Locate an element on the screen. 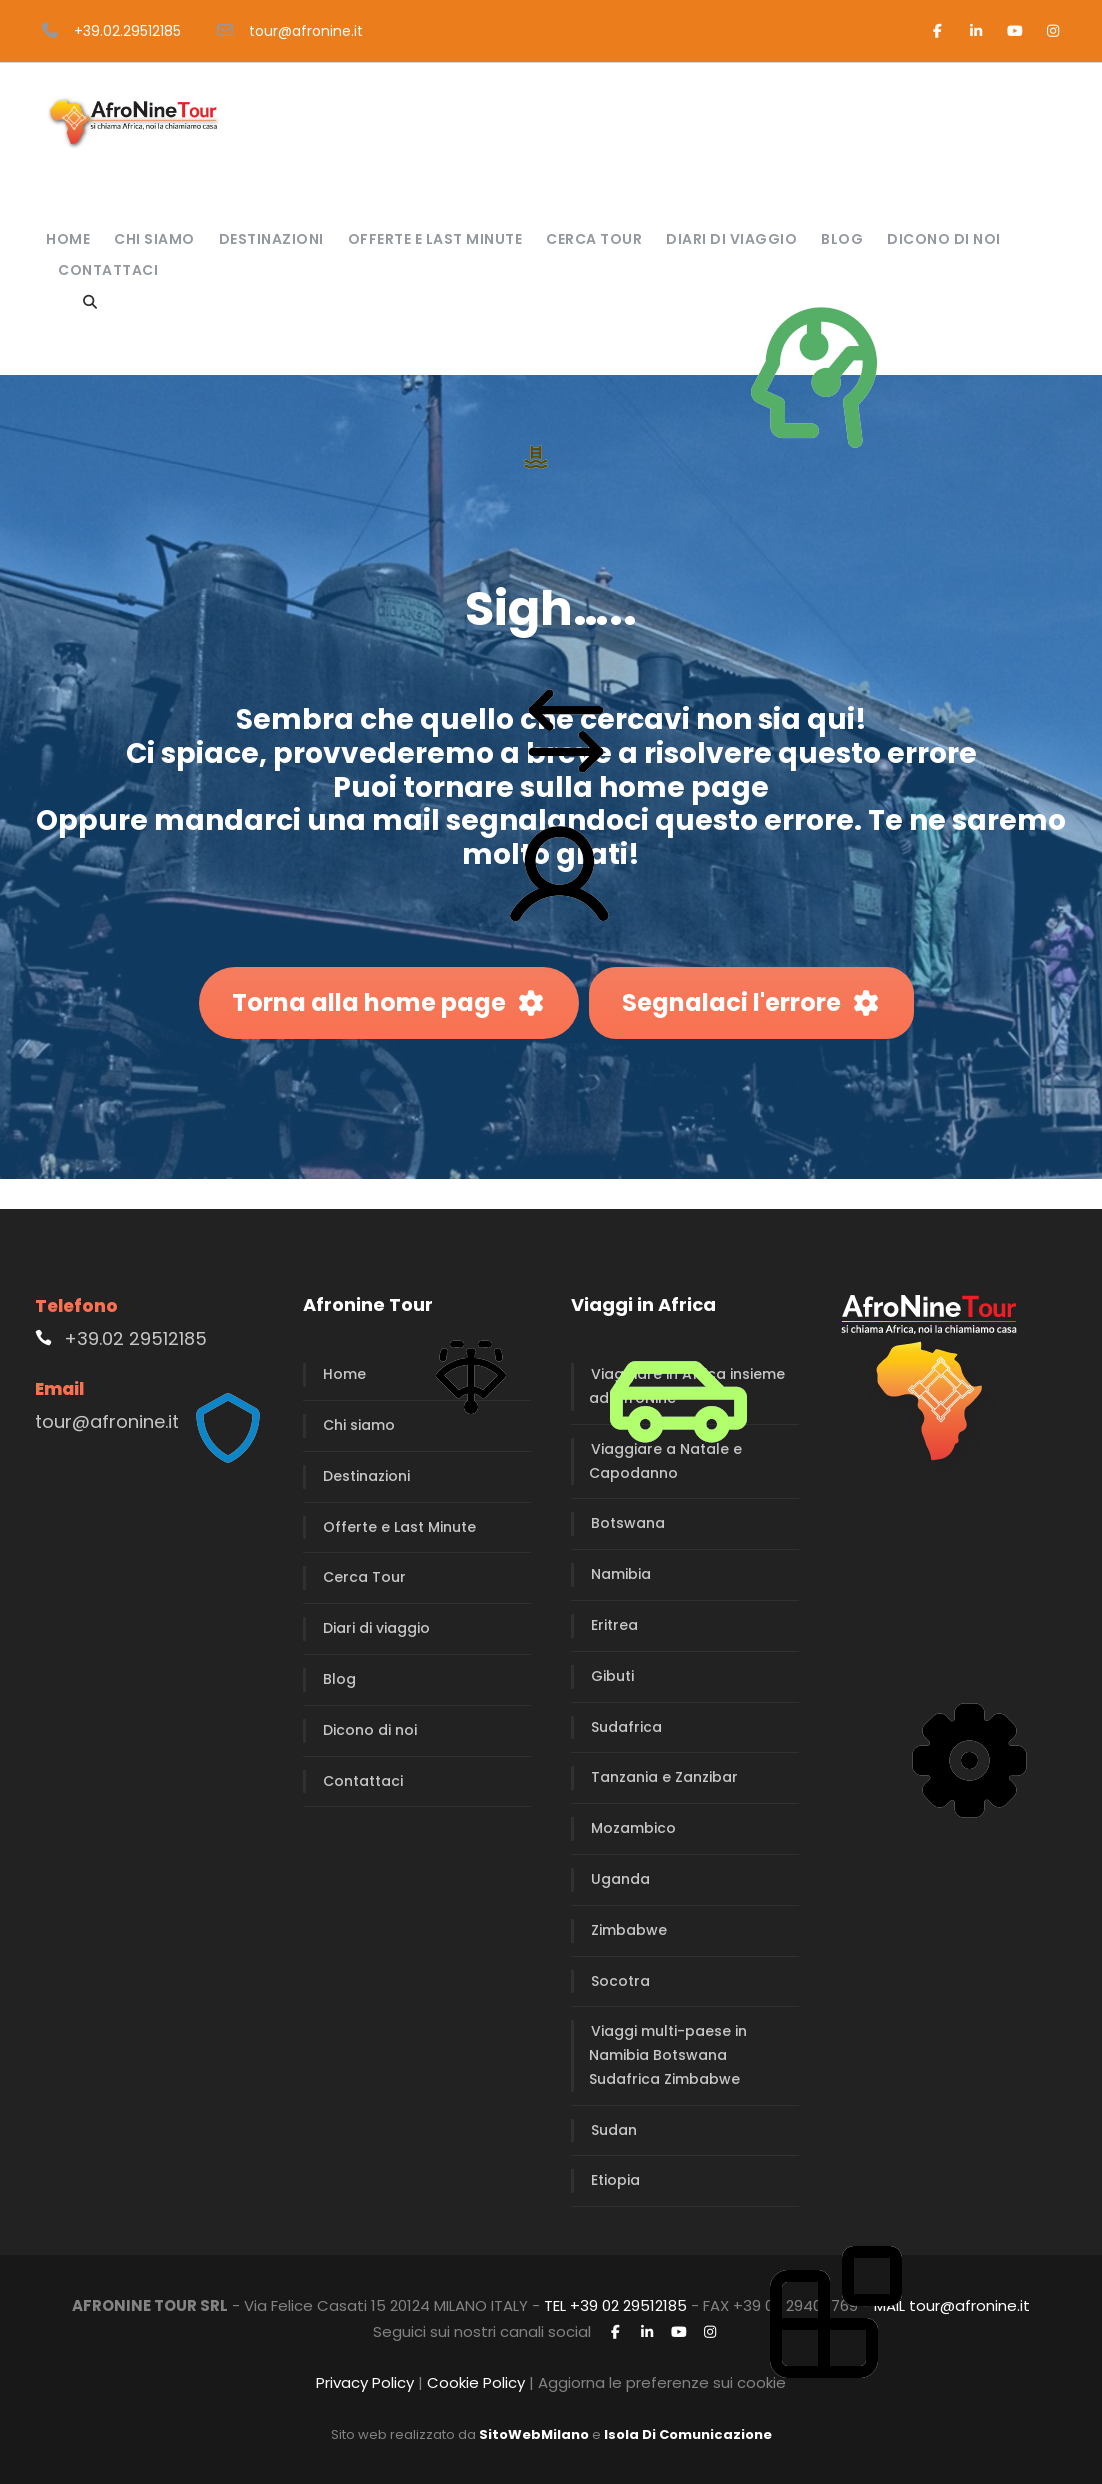  access modular components or blocks is located at coordinates (836, 2312).